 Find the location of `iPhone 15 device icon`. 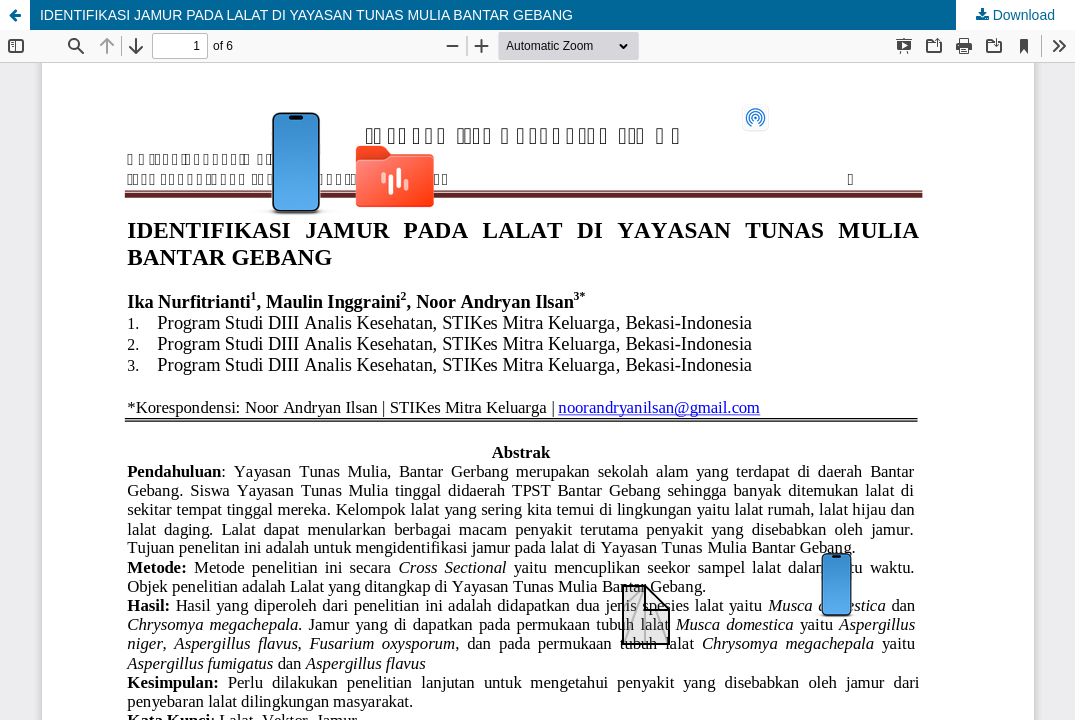

iPhone 15 device icon is located at coordinates (296, 164).